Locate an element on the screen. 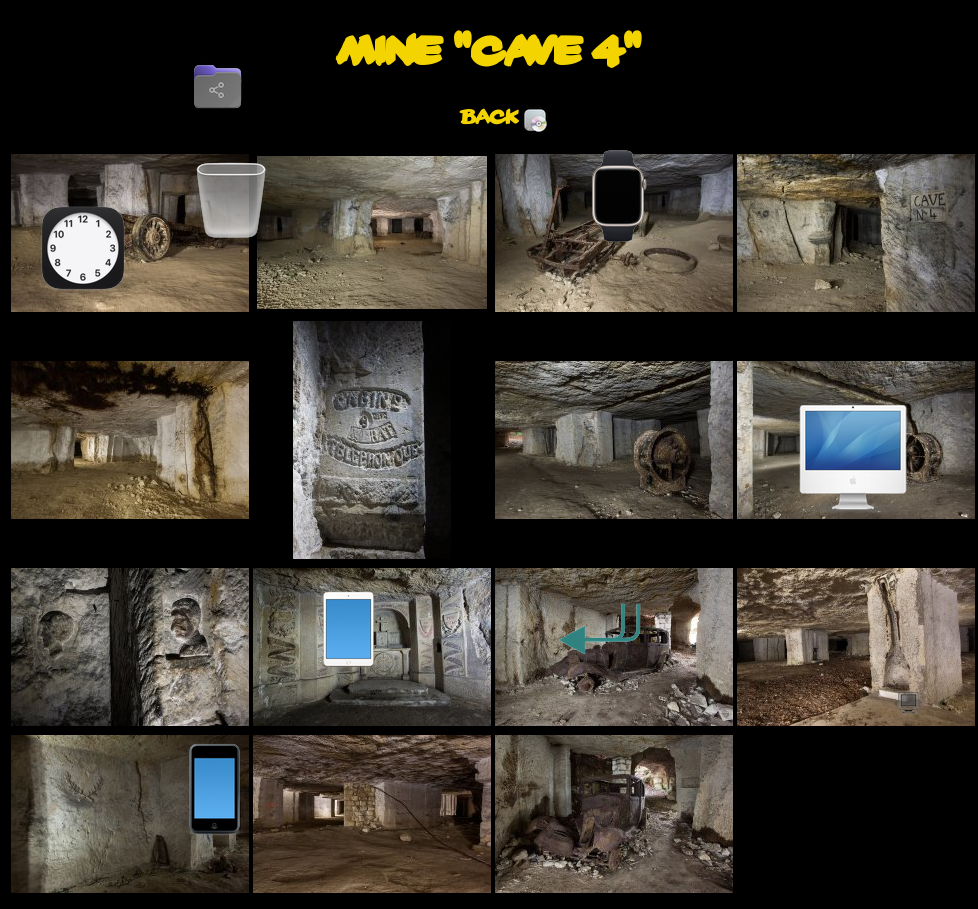  open the clock app is located at coordinates (83, 248).